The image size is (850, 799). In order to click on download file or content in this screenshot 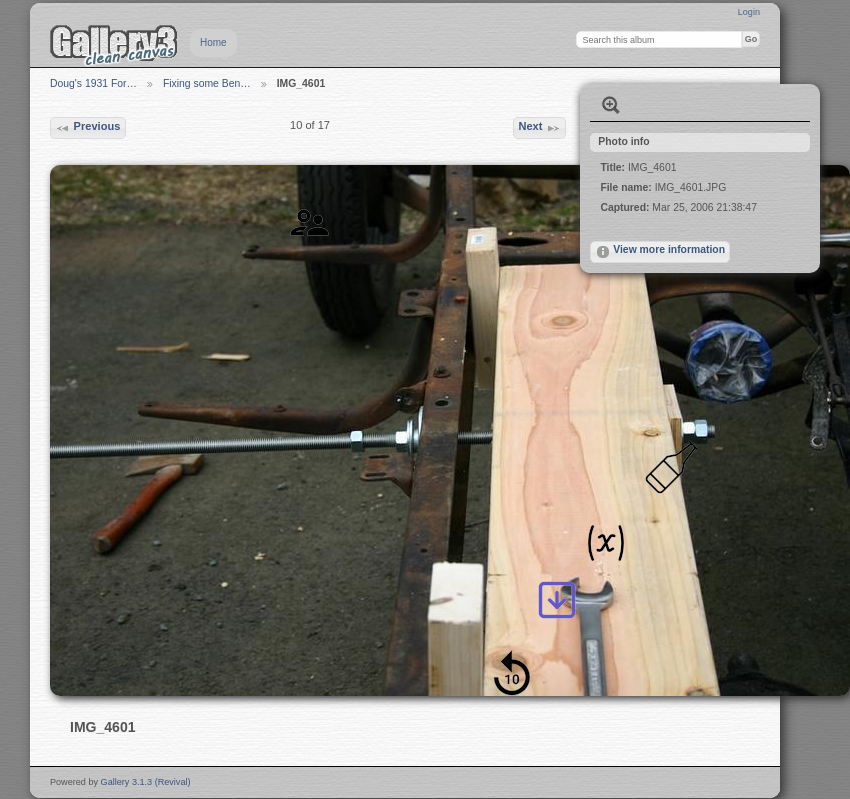, I will do `click(557, 600)`.